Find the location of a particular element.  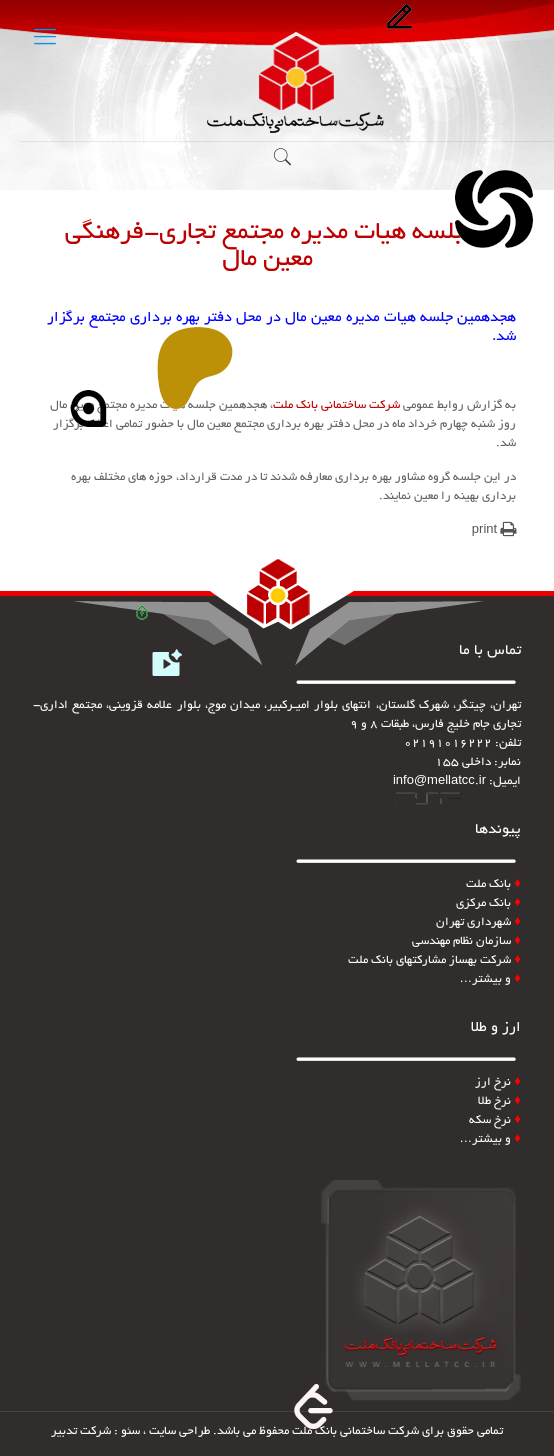

indicates hydroelectric or water-powered energy is located at coordinates (142, 613).